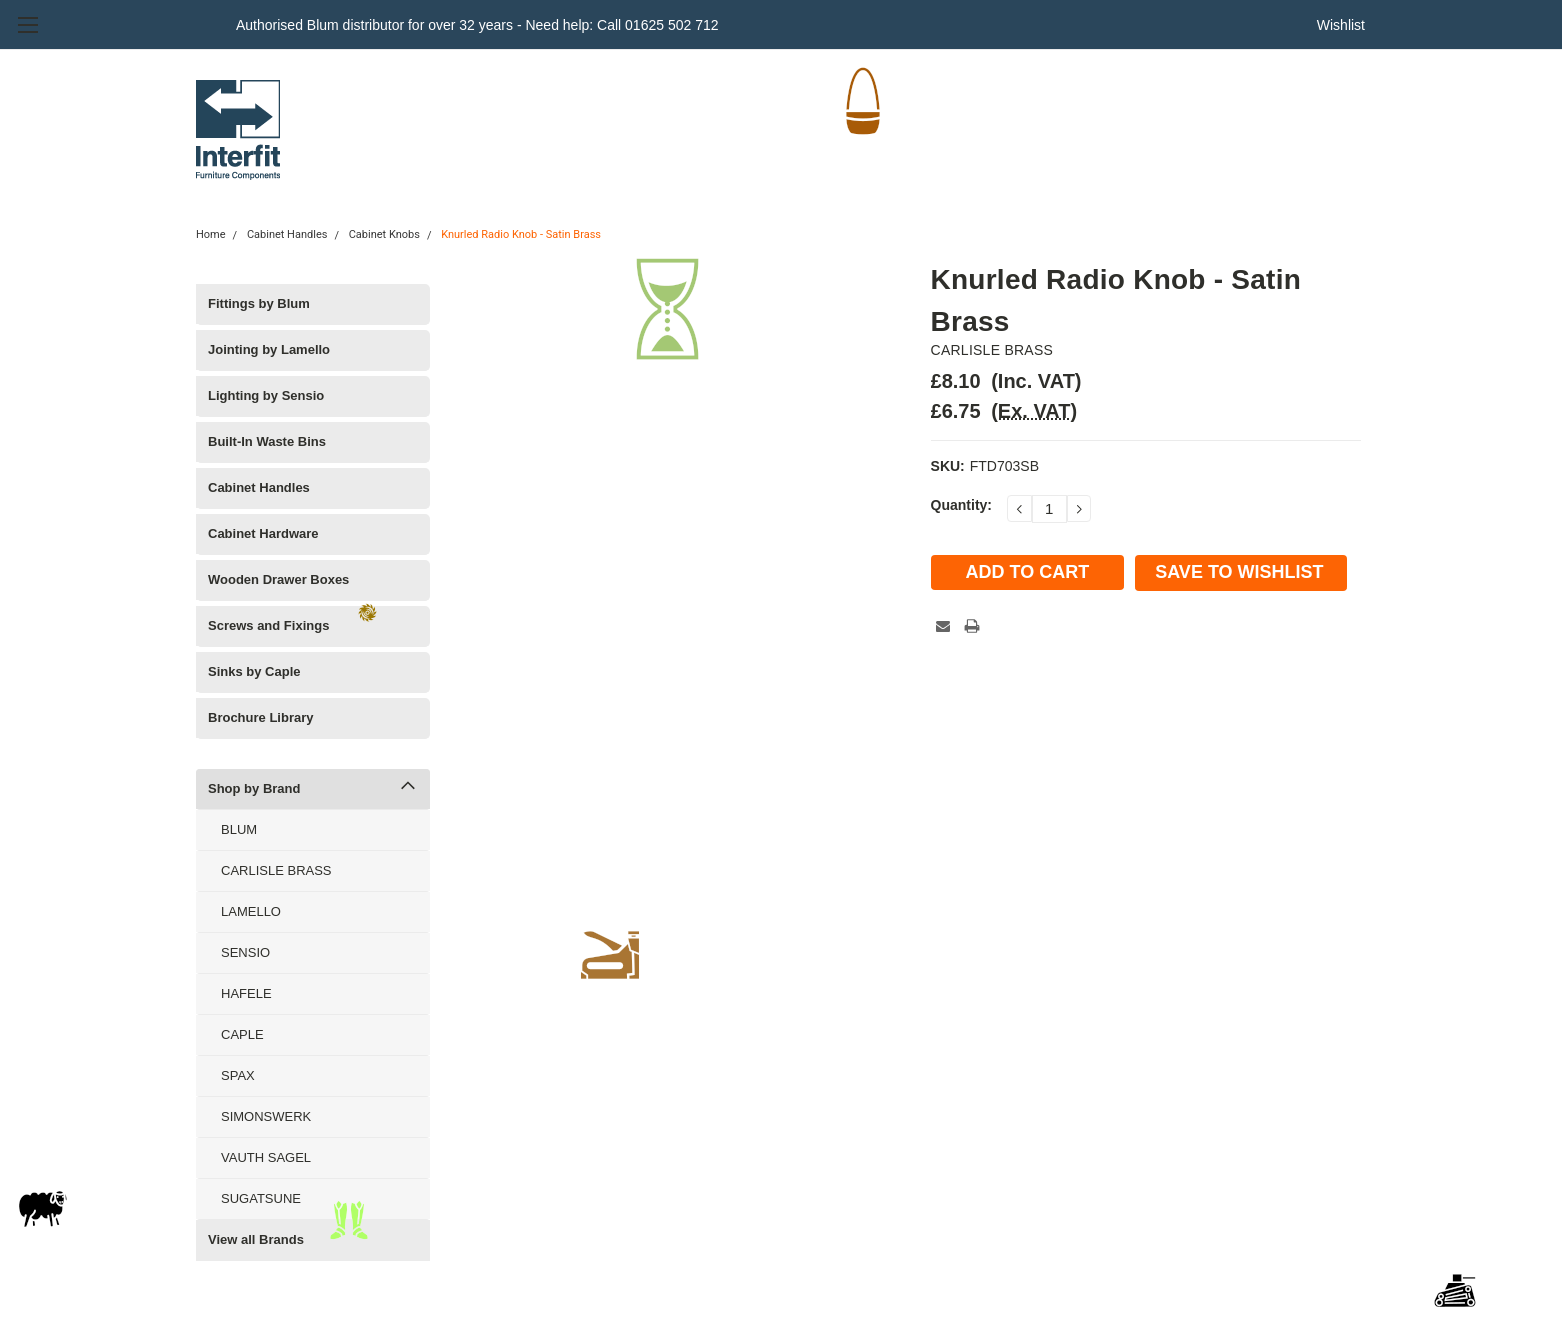  I want to click on farm animal or livestock category in a game, so click(42, 1207).